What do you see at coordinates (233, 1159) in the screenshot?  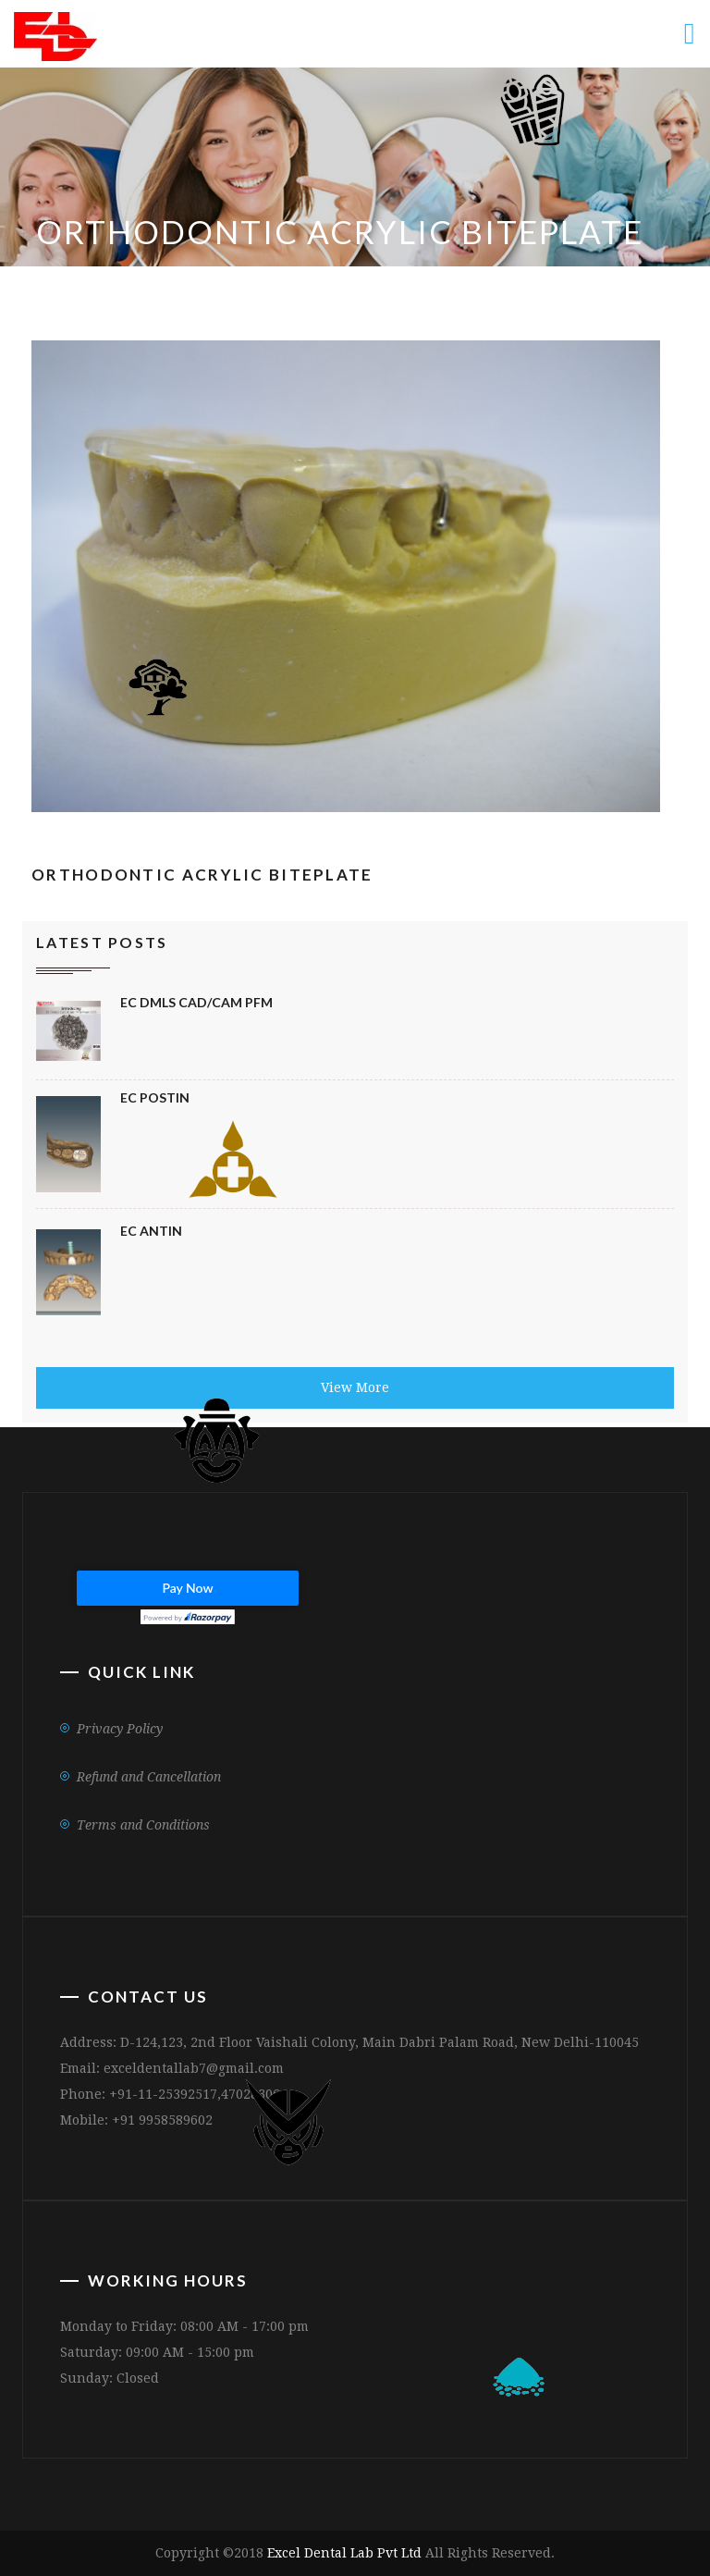 I see `indicates advanced or level three achievement status` at bounding box center [233, 1159].